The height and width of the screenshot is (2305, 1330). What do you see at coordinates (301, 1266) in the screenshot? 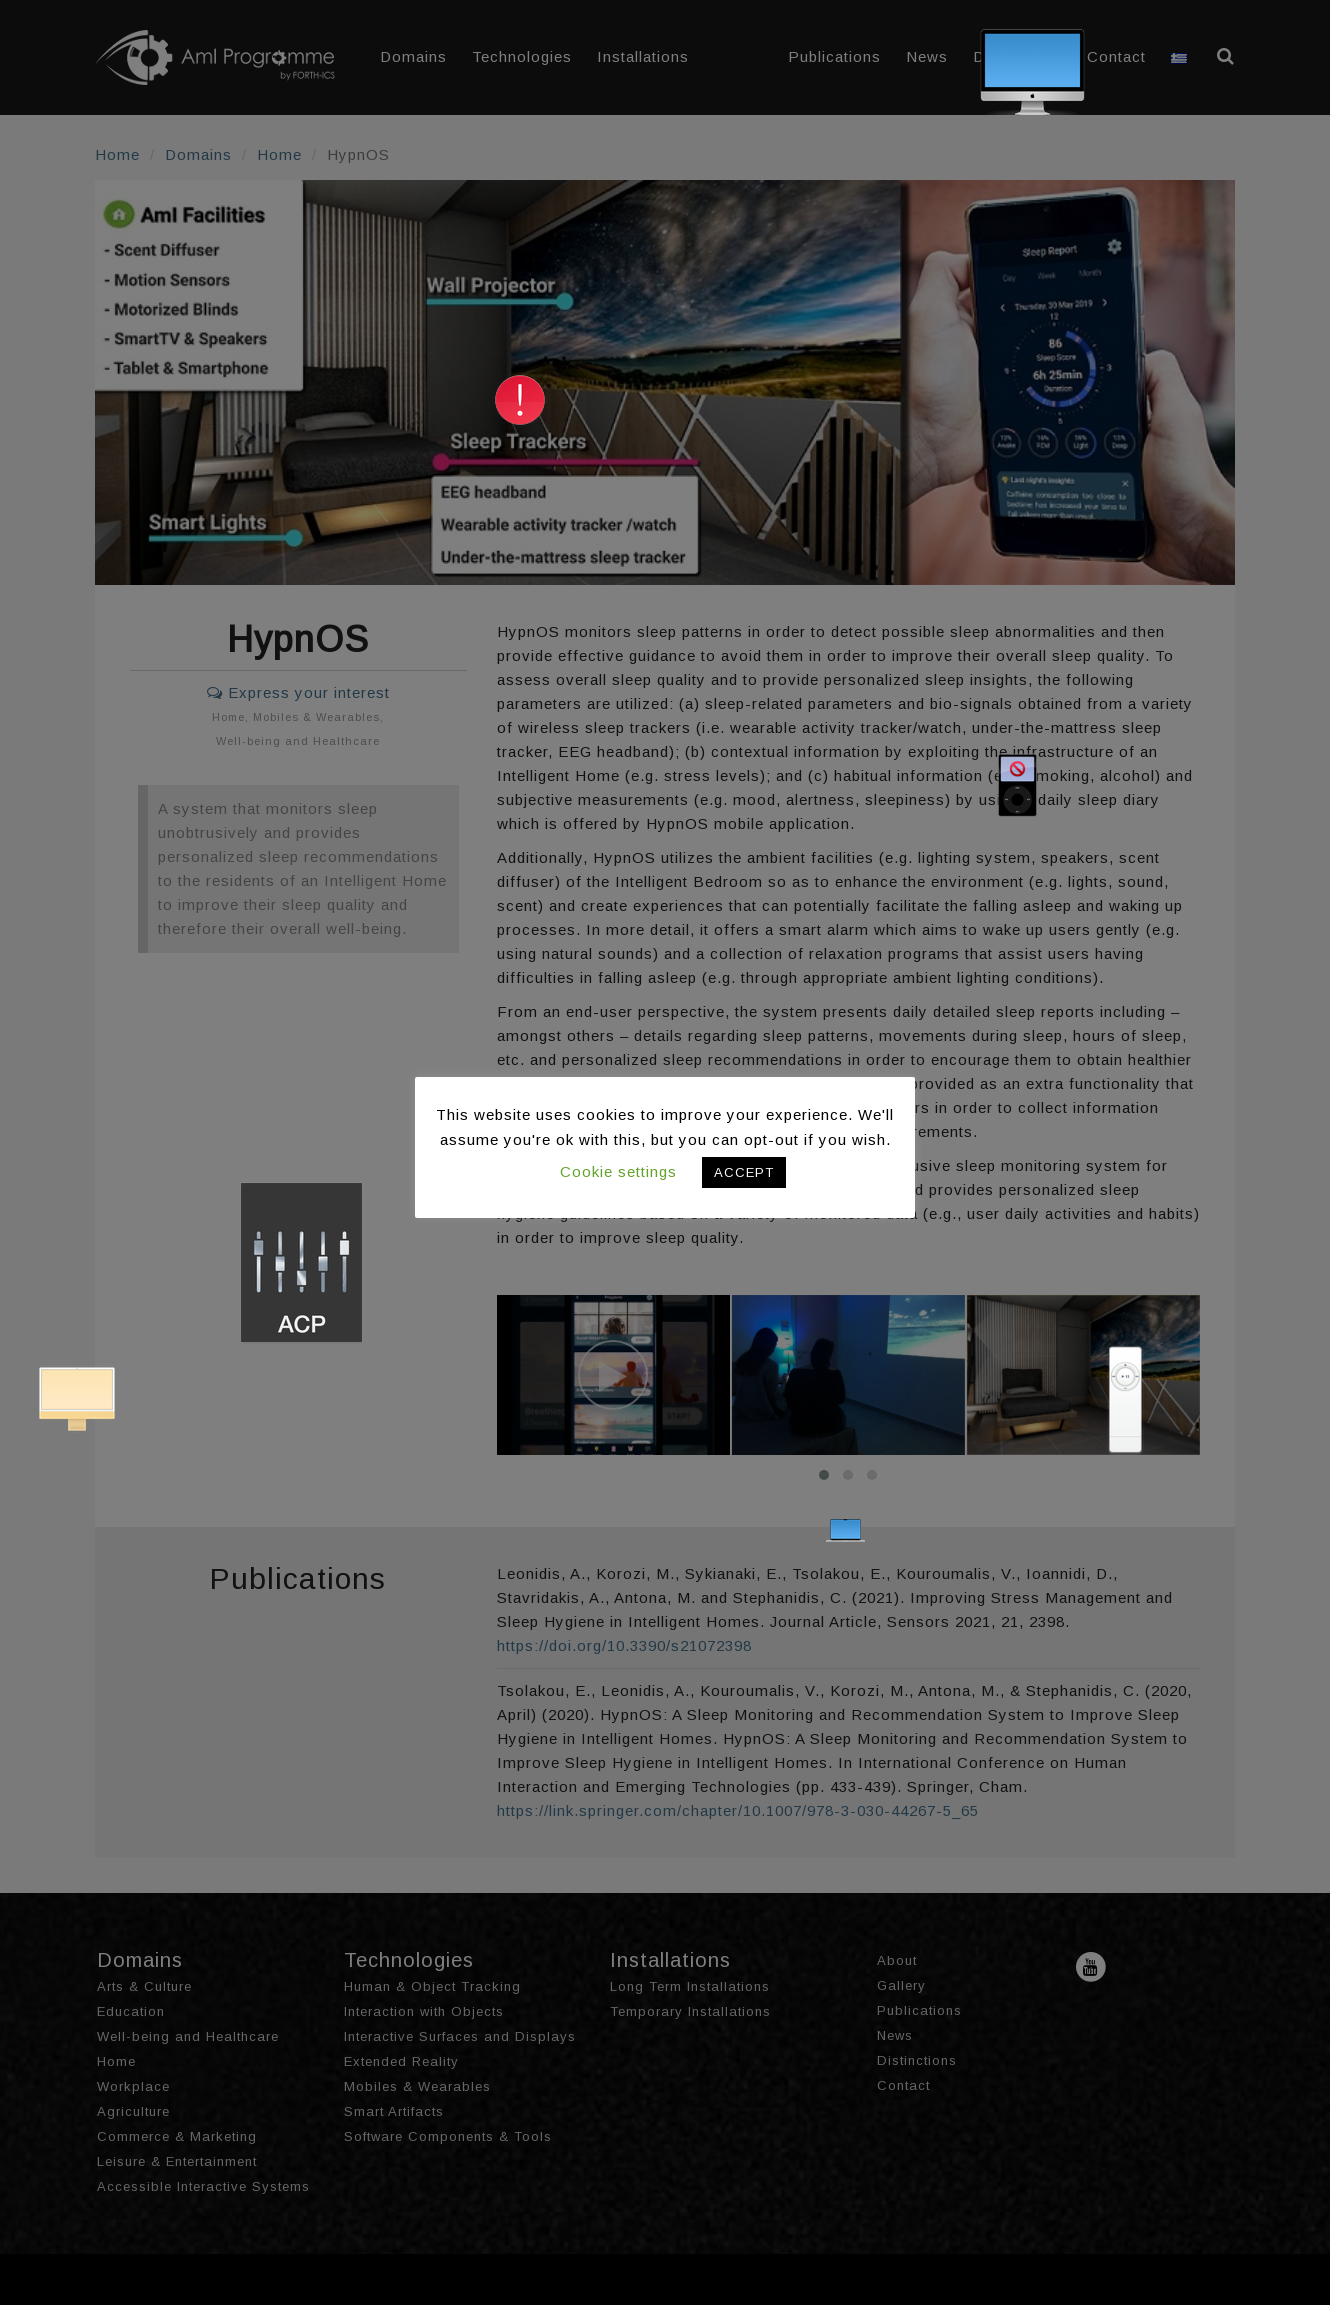
I see `open audio control panel settings` at bounding box center [301, 1266].